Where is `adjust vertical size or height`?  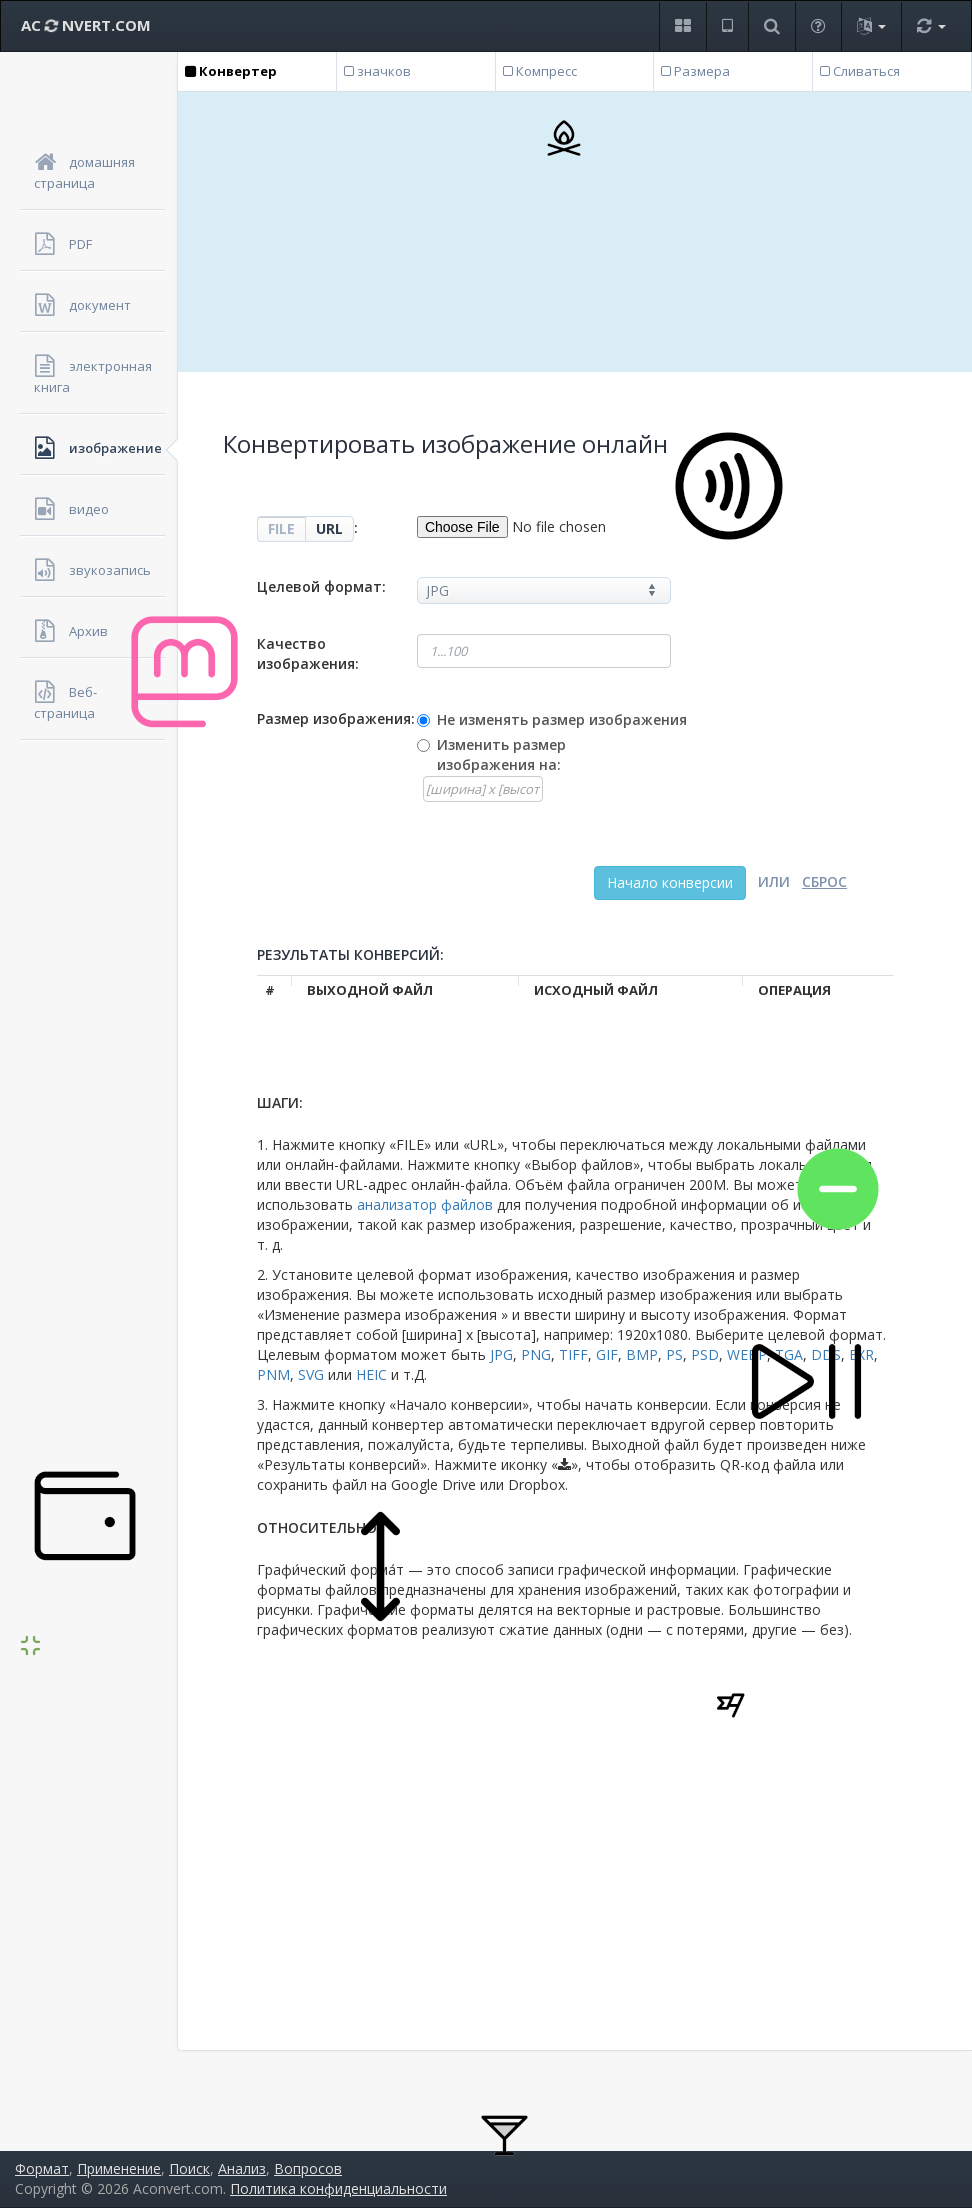 adjust vertical size or height is located at coordinates (380, 1566).